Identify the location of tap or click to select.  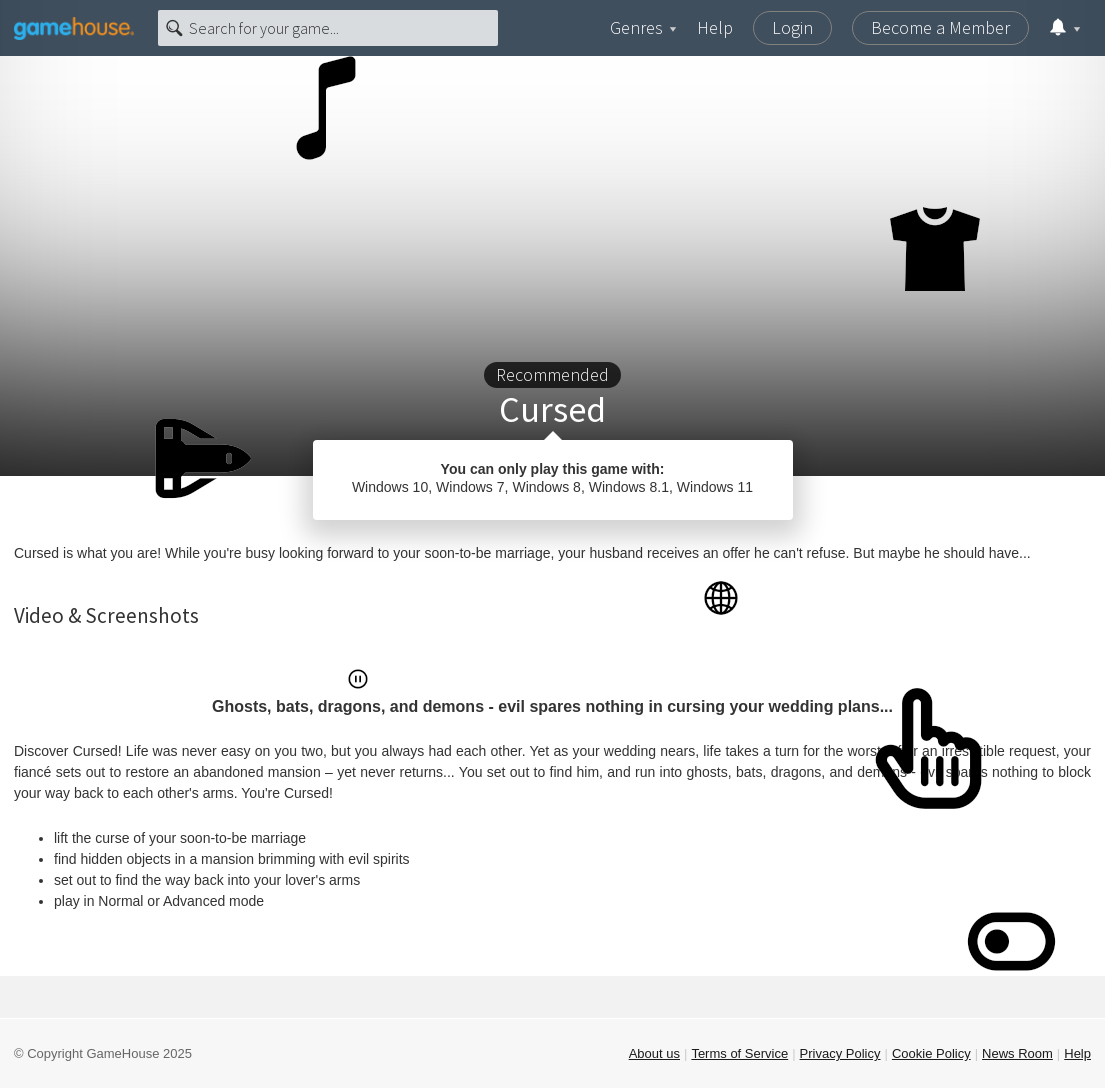
(928, 748).